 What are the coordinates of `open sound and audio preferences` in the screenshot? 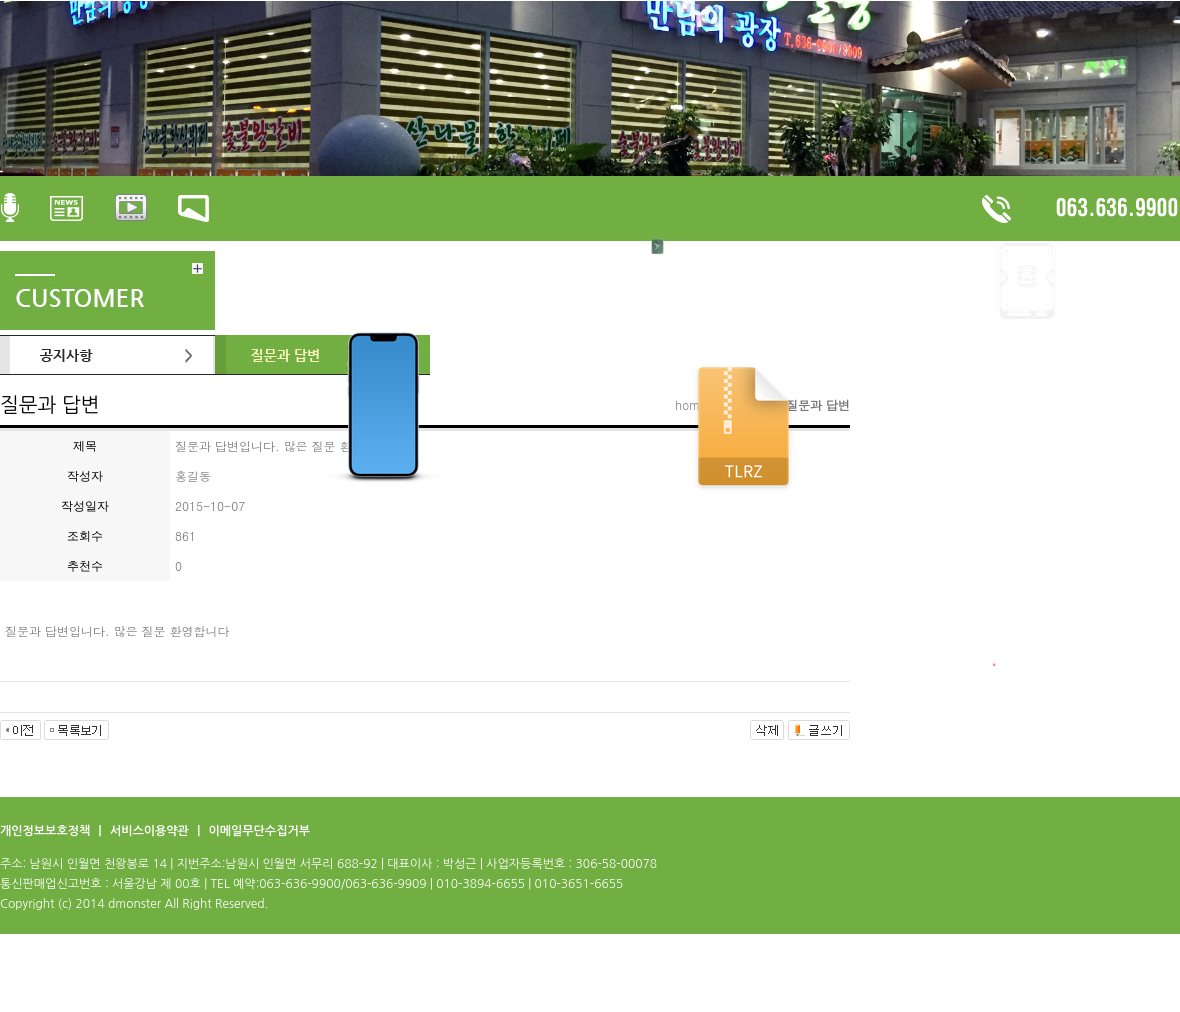 It's located at (978, 643).